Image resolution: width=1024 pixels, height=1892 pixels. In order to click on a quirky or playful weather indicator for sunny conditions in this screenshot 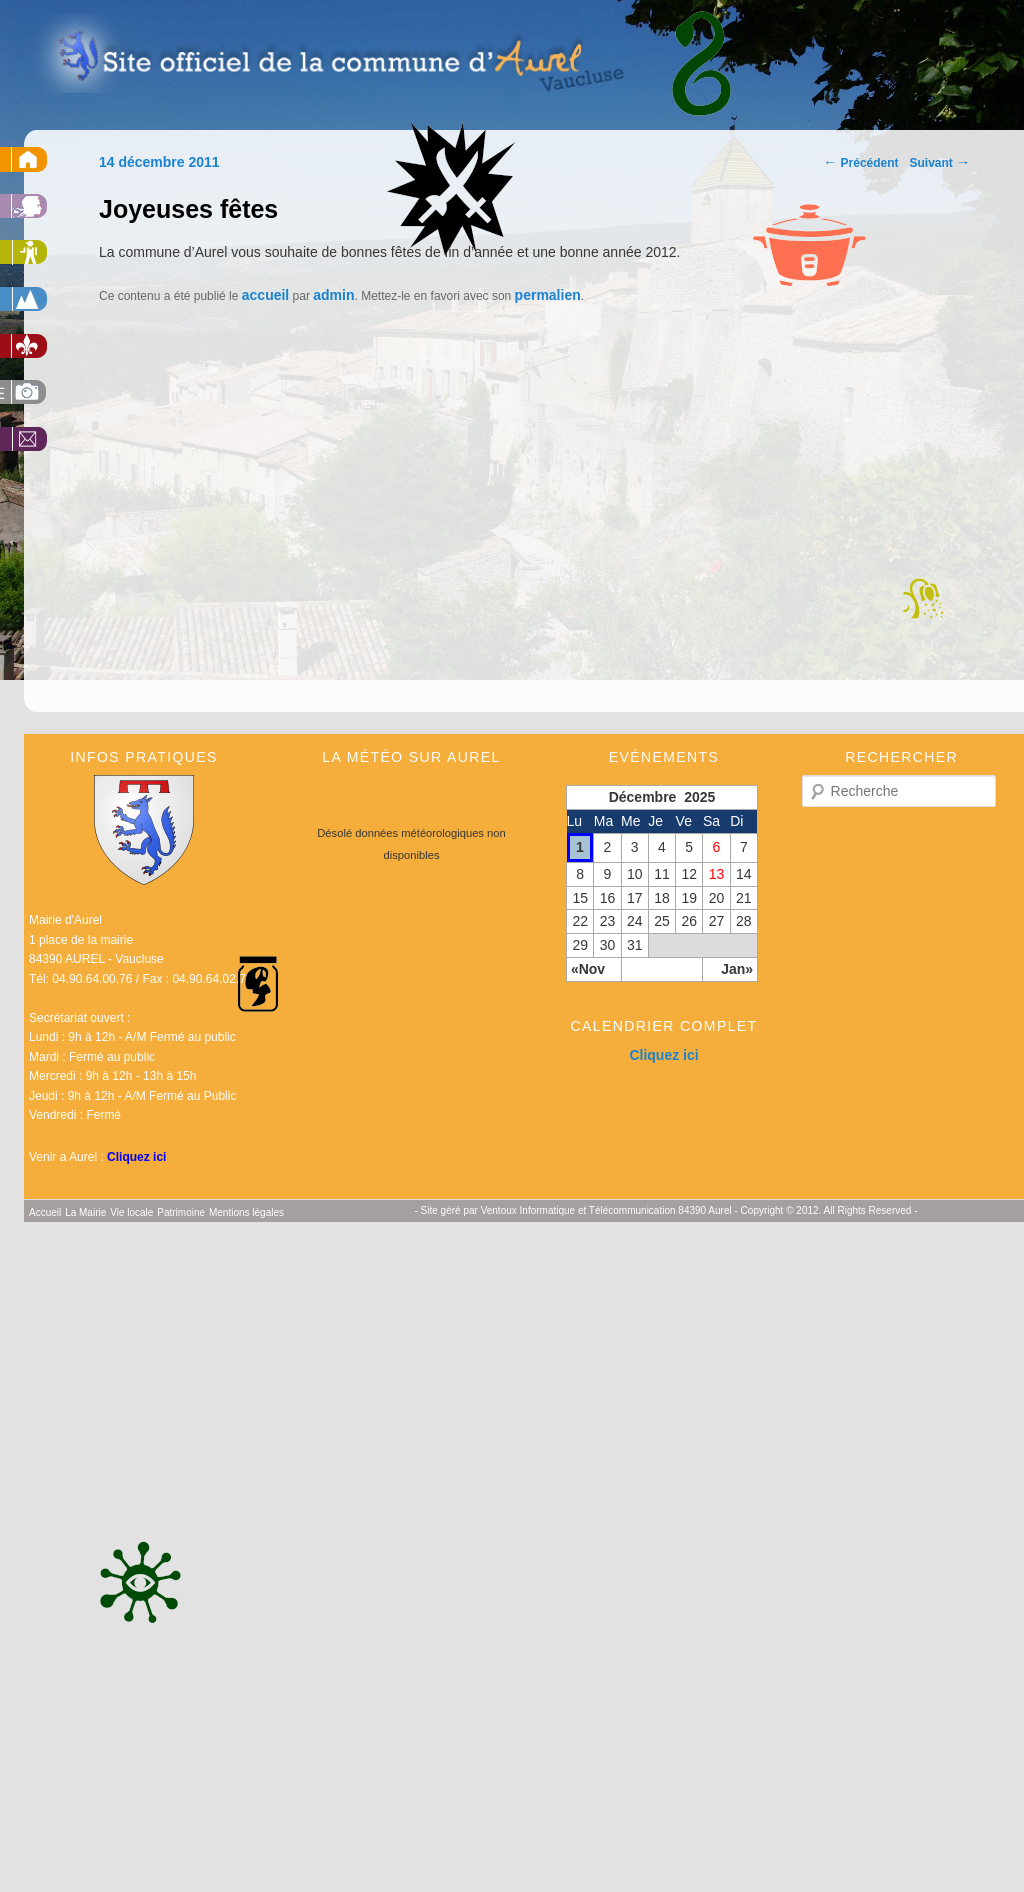, I will do `click(140, 1581)`.